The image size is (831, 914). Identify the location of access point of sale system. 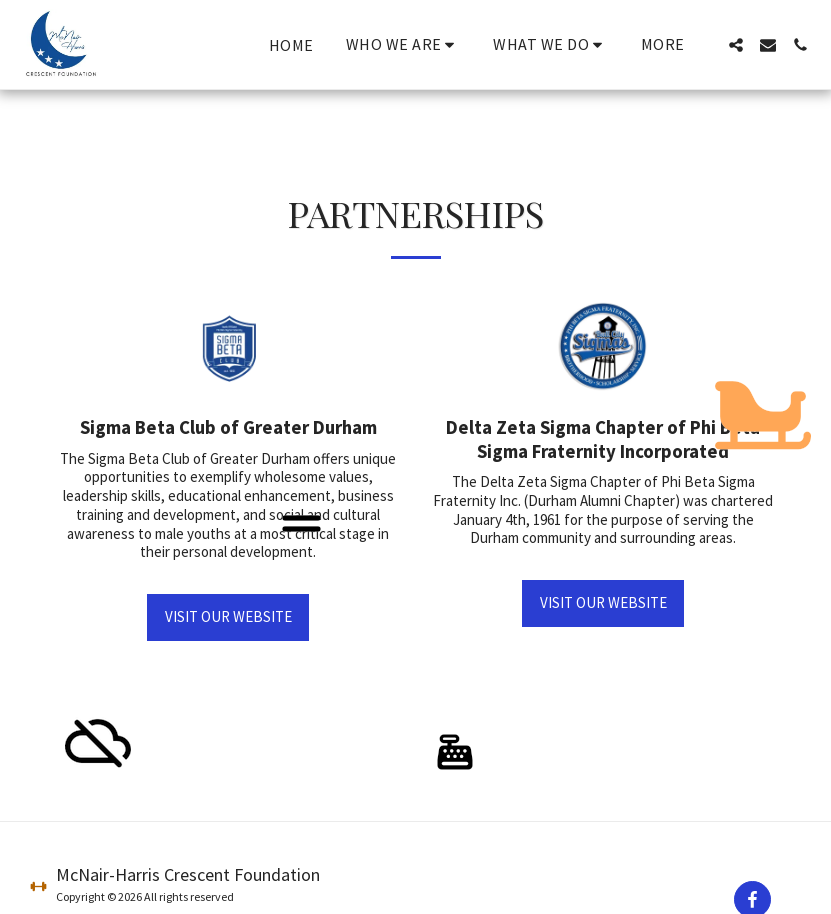
(455, 752).